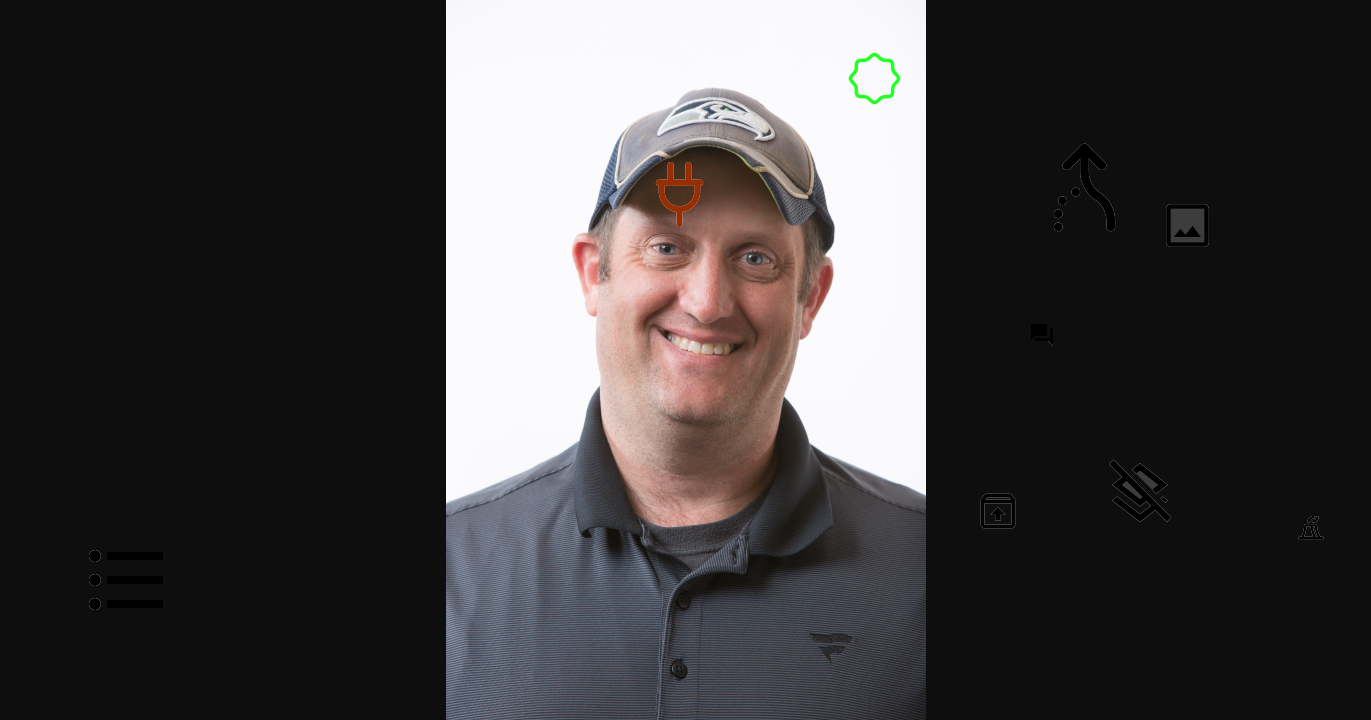  I want to click on indicates a verified or certified status, so click(874, 78).